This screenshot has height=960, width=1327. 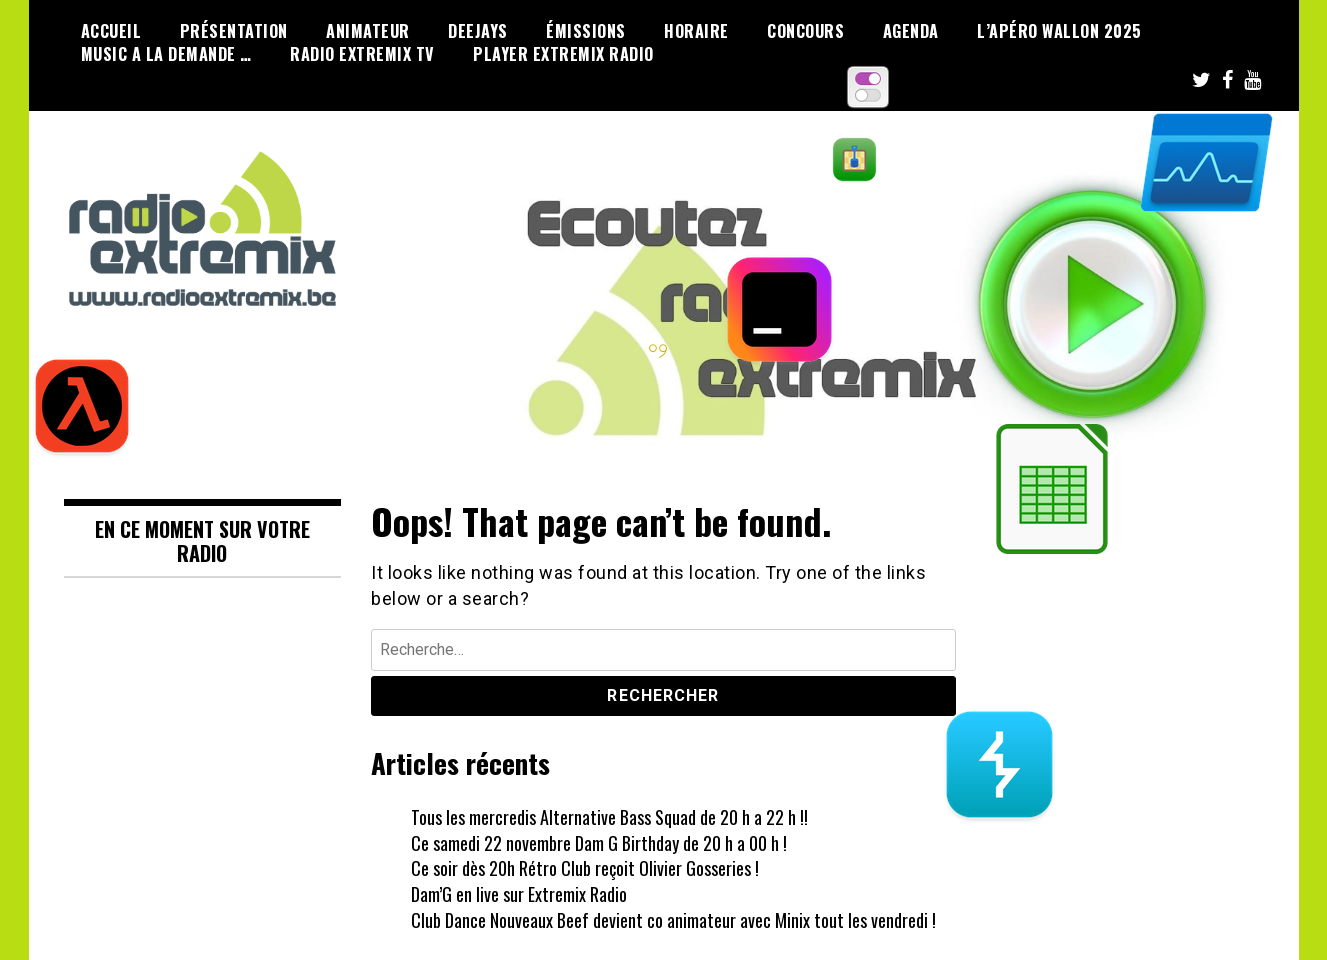 I want to click on open burp suite application, so click(x=999, y=764).